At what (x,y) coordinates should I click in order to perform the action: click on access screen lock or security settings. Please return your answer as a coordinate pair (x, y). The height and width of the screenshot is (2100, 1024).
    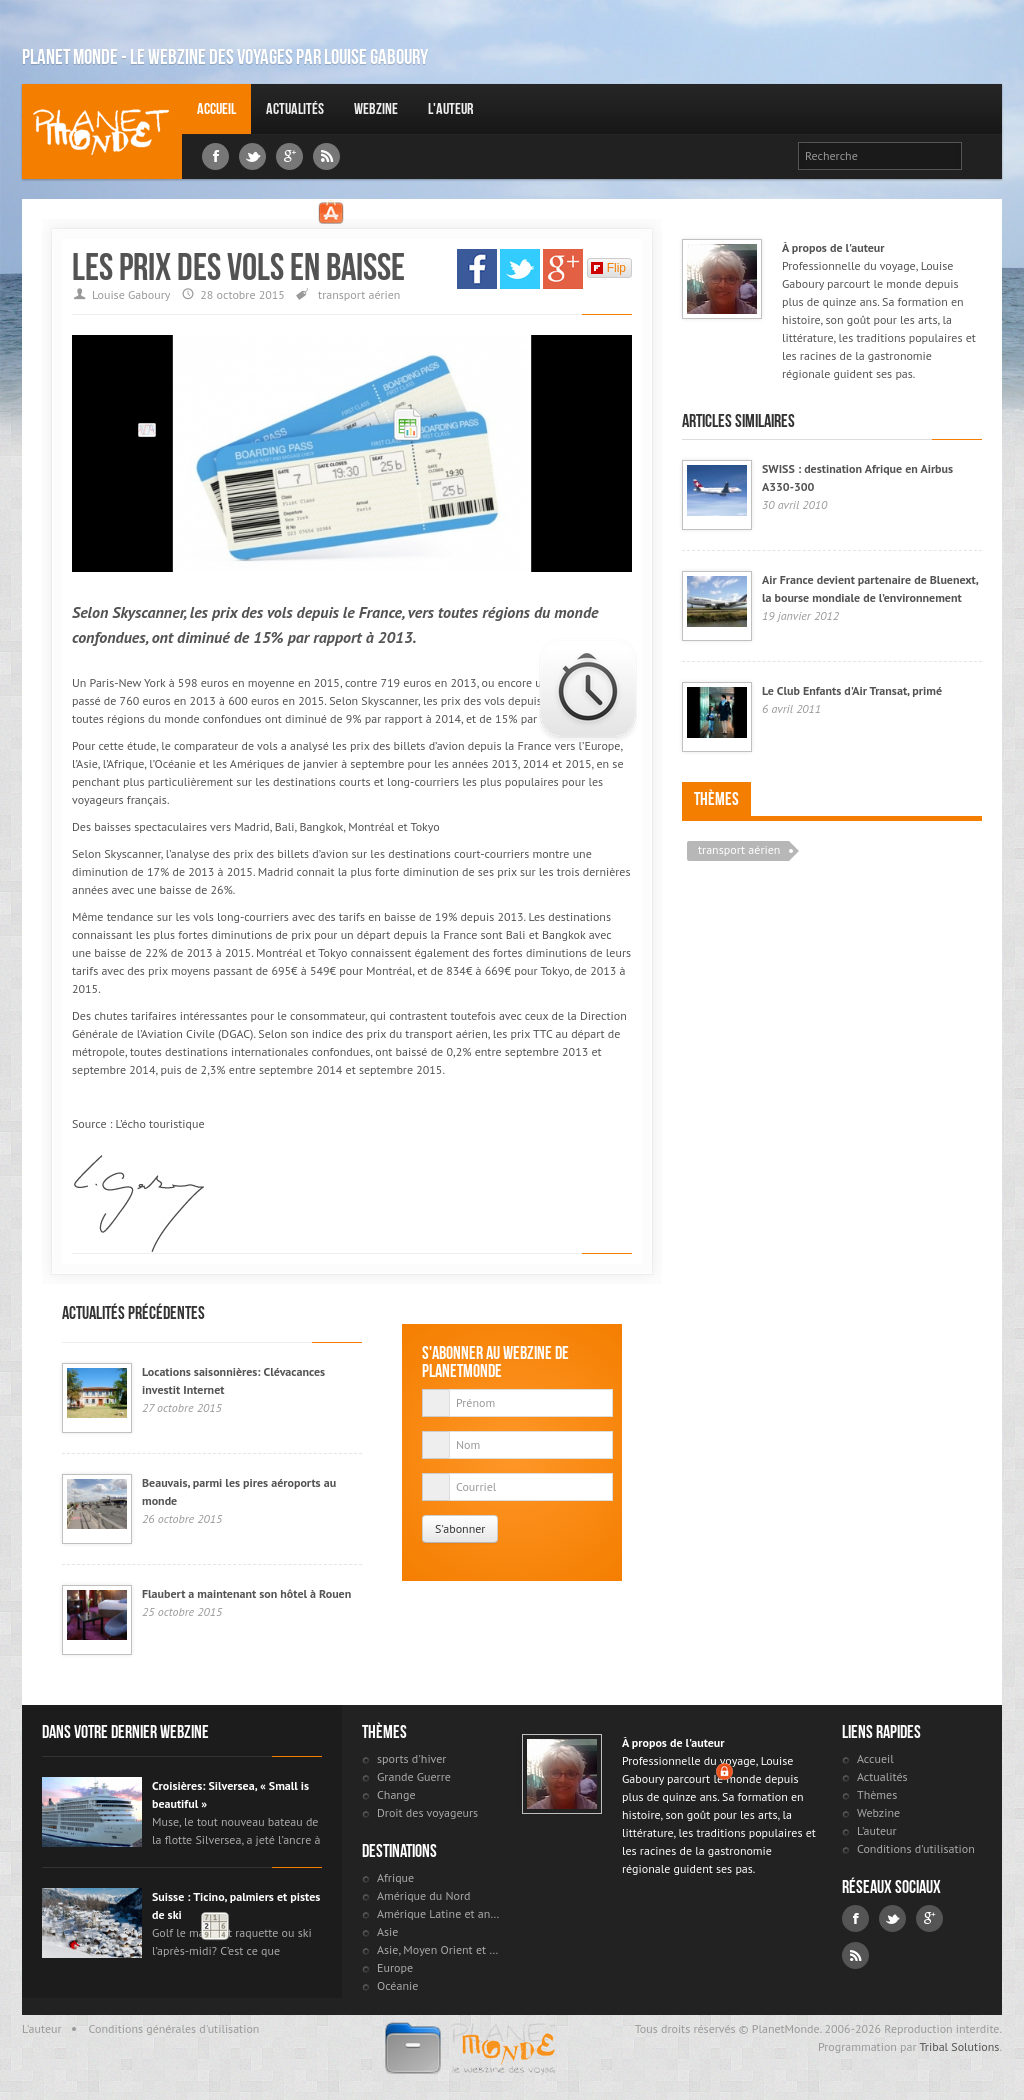
    Looking at the image, I should click on (724, 1771).